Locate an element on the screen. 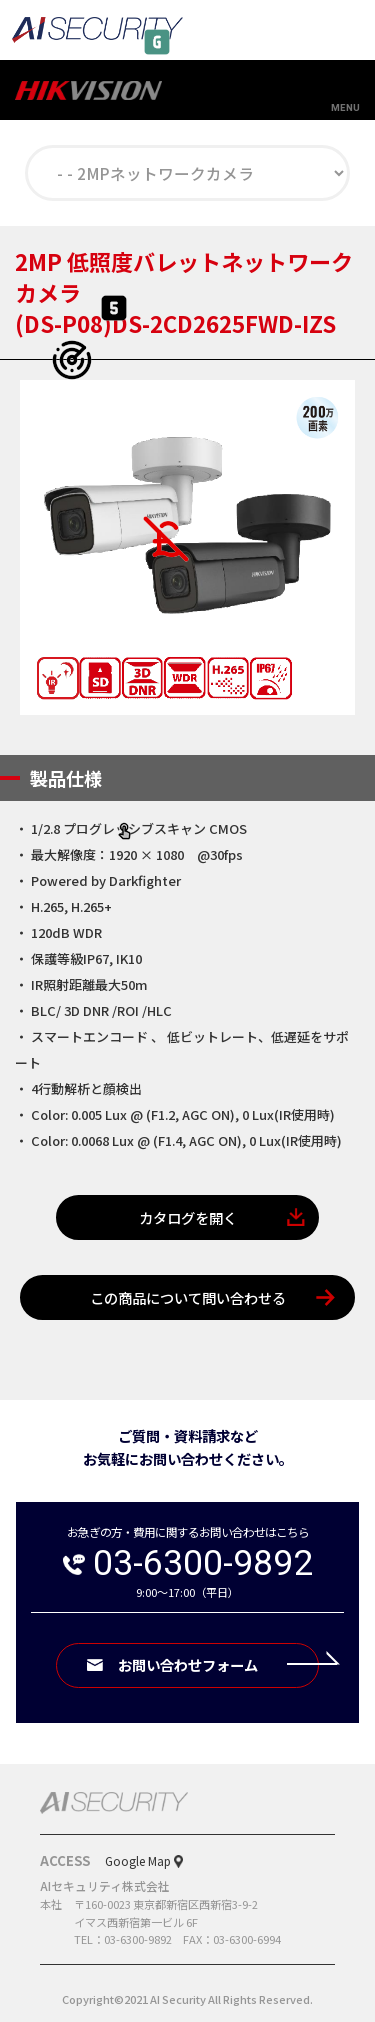 The image size is (375, 2022). google or gmail app shortcut is located at coordinates (157, 42).